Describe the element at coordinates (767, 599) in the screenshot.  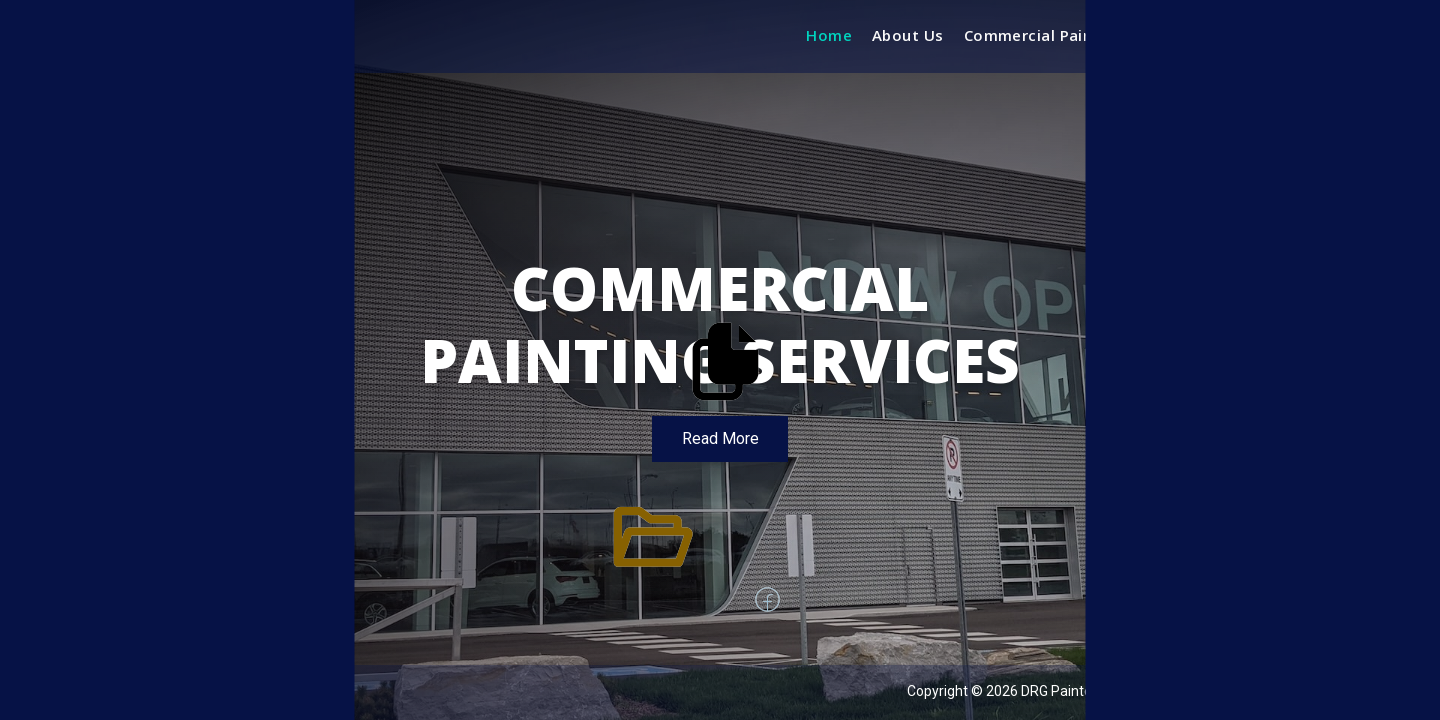
I see `open Facebook app` at that location.